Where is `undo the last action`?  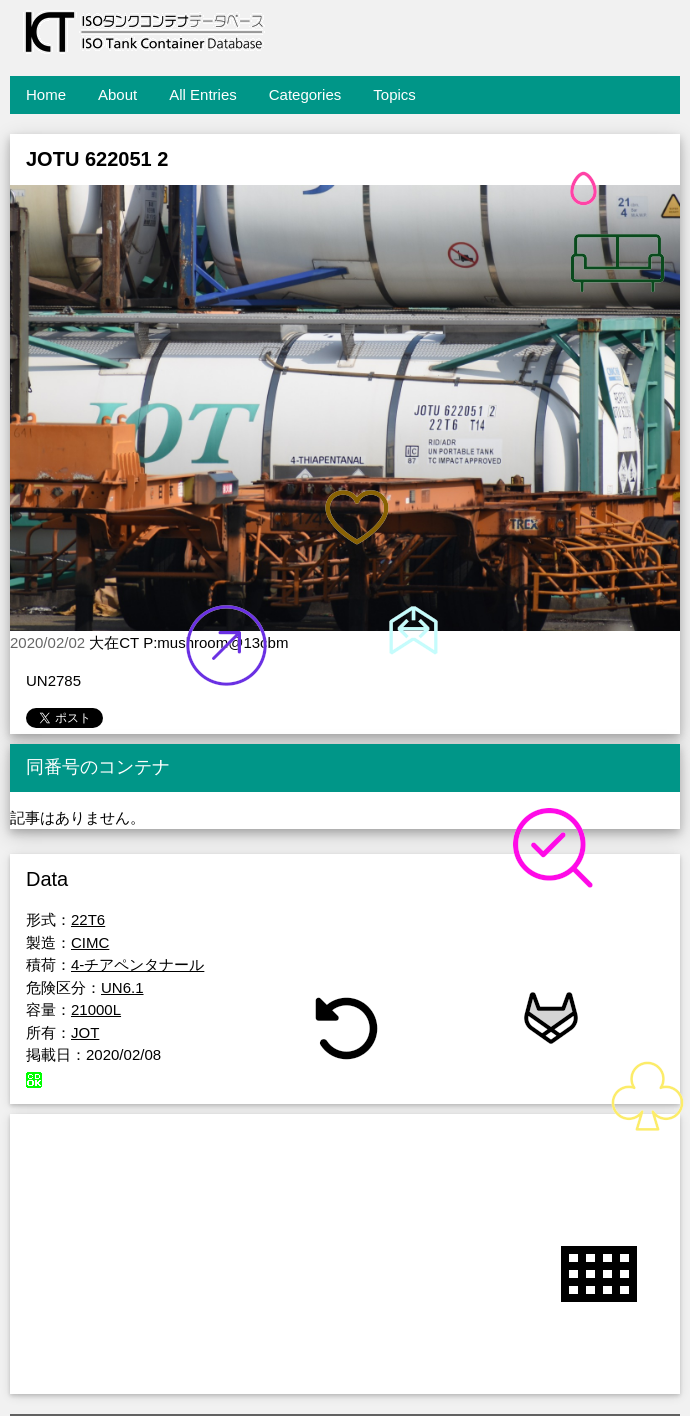
undo the last action is located at coordinates (346, 1028).